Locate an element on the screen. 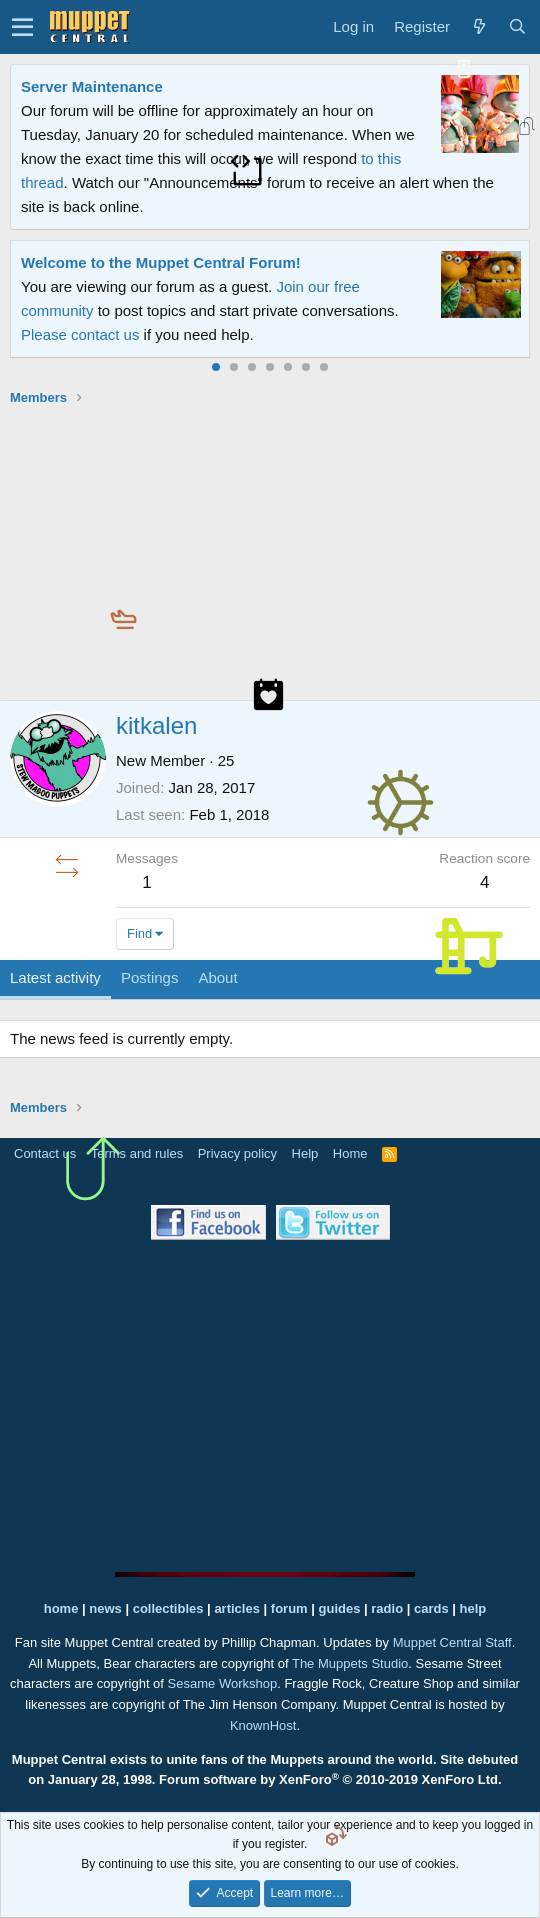 Image resolution: width=540 pixels, height=1918 pixels. rotate object in 3d space is located at coordinates (336, 1836).